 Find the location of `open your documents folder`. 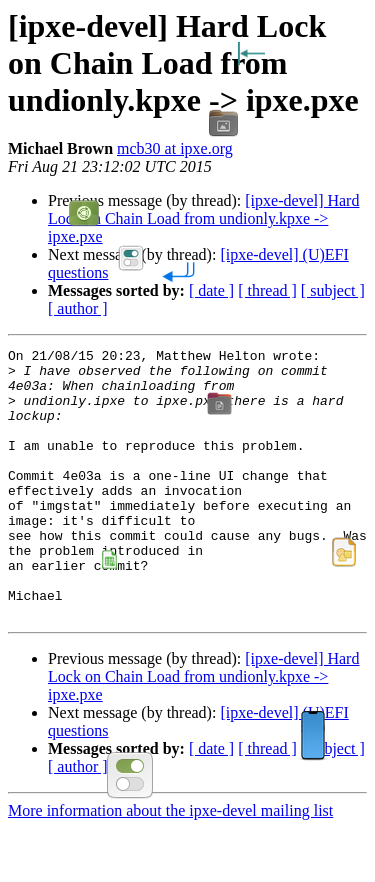

open your documents folder is located at coordinates (219, 403).